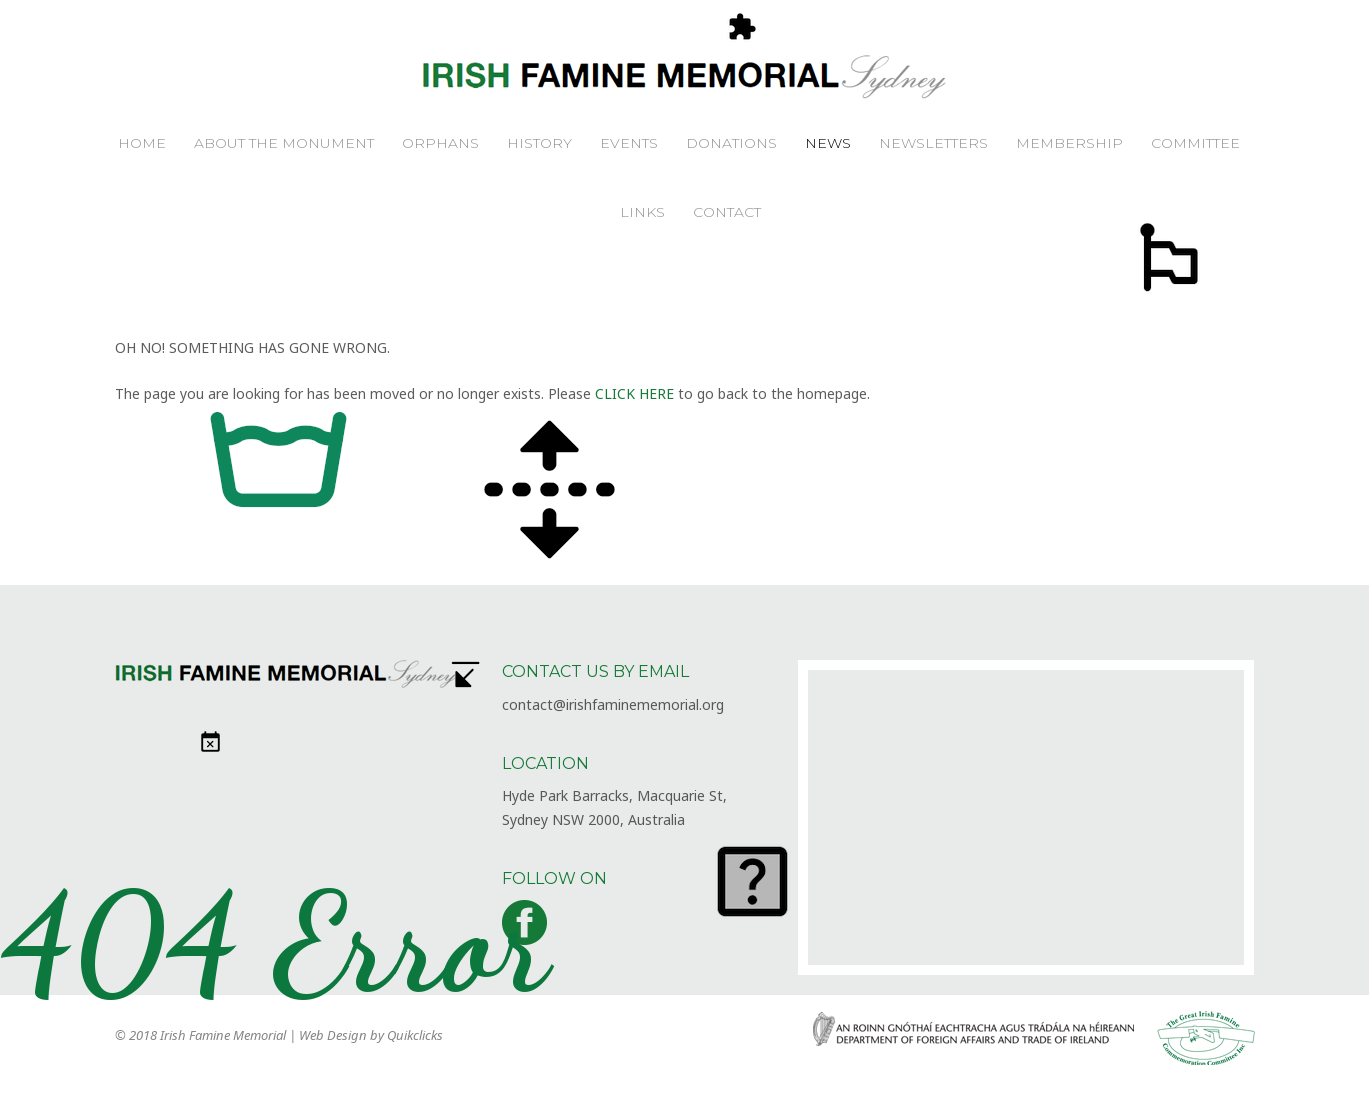  What do you see at coordinates (752, 881) in the screenshot?
I see `access help center or support resources` at bounding box center [752, 881].